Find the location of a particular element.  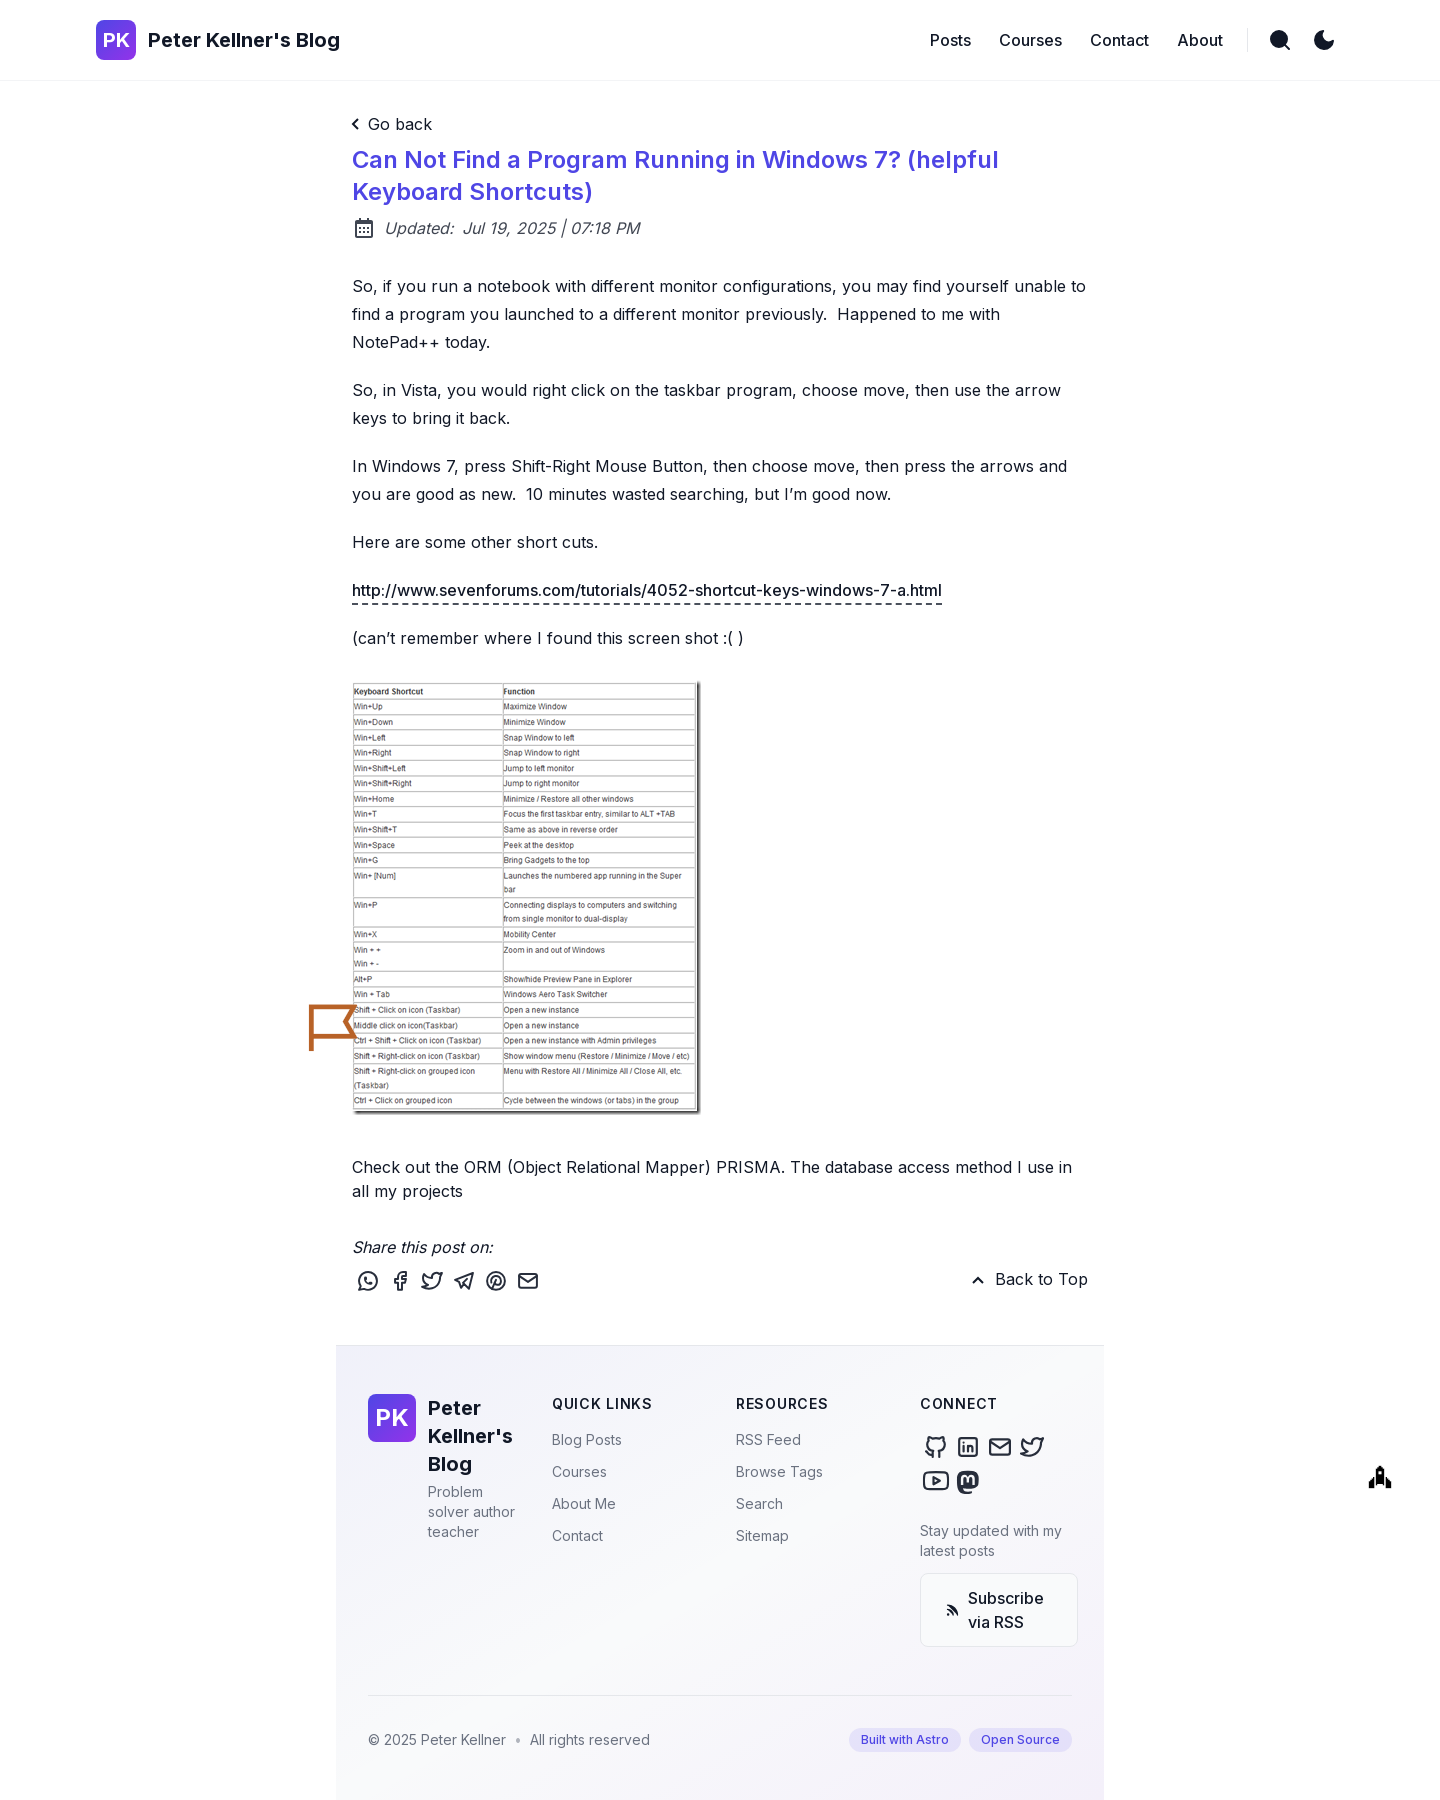

space awesome brand logo is located at coordinates (1380, 1477).